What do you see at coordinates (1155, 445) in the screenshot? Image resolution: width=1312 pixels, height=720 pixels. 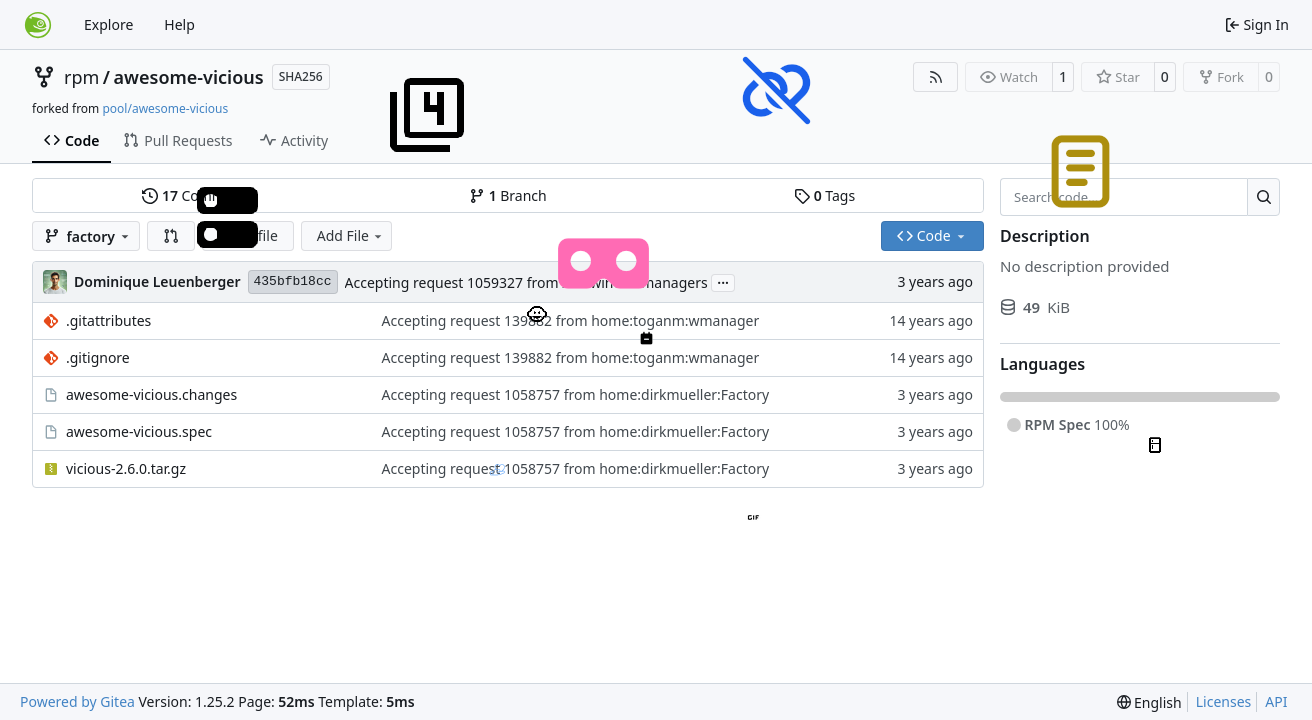 I see `access kitchen appliances or settings` at bounding box center [1155, 445].